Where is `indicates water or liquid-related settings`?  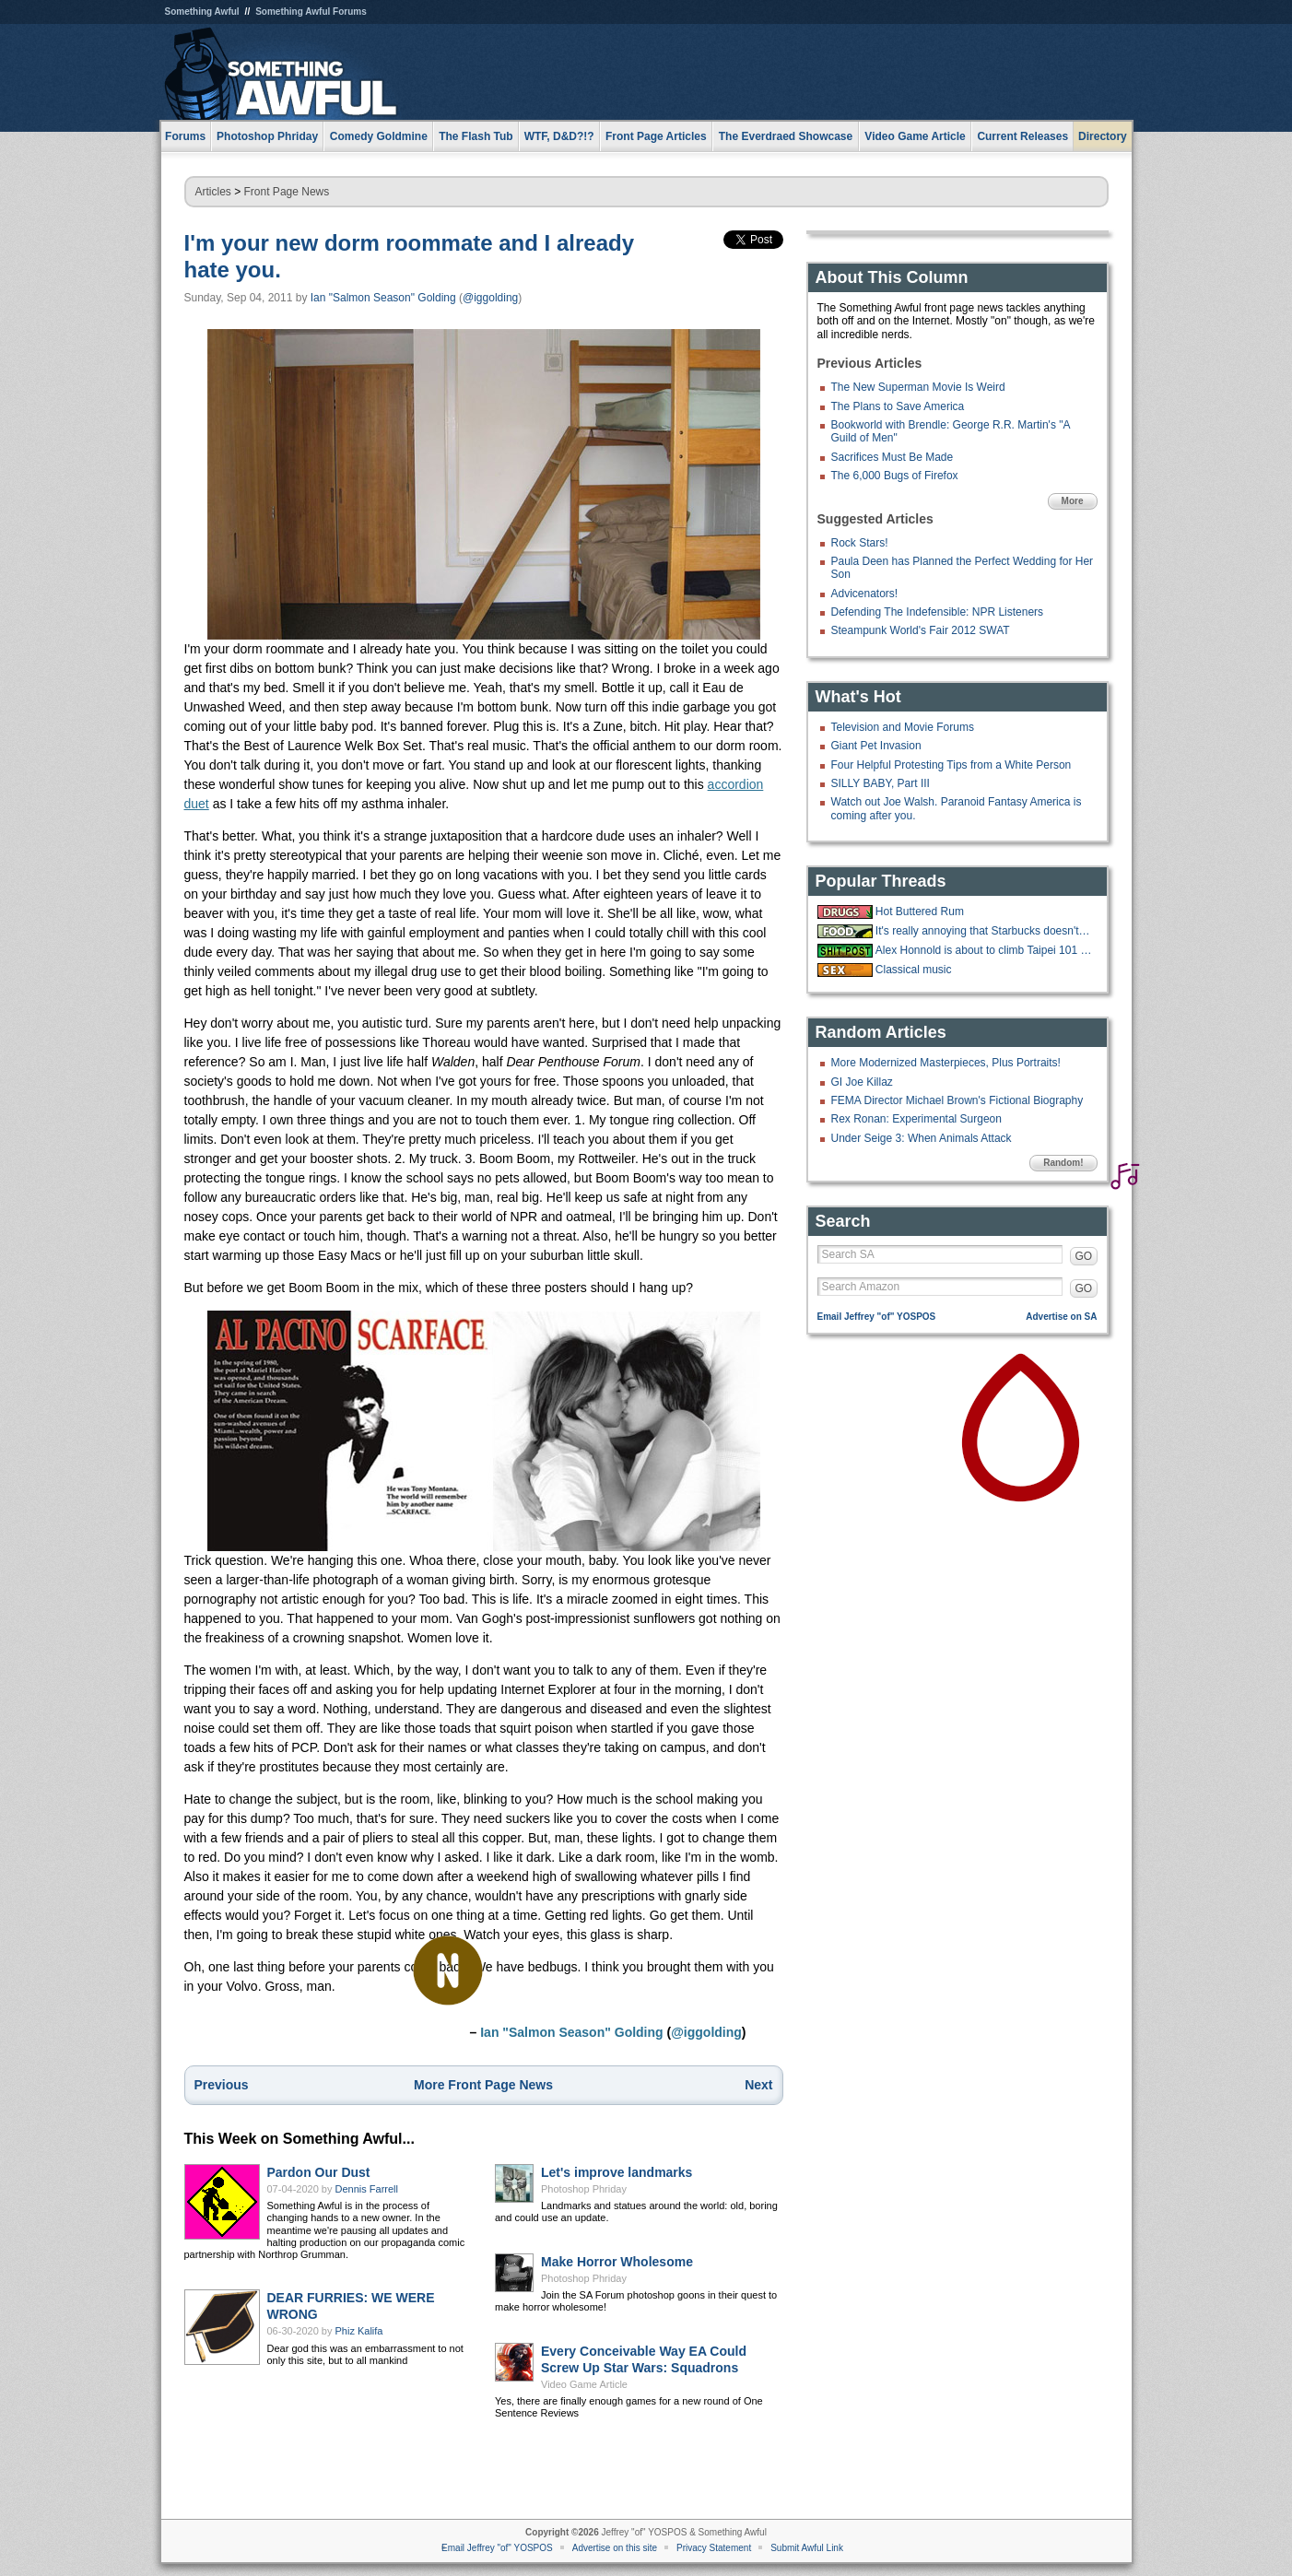 indicates water or liquid-related settings is located at coordinates (1020, 1432).